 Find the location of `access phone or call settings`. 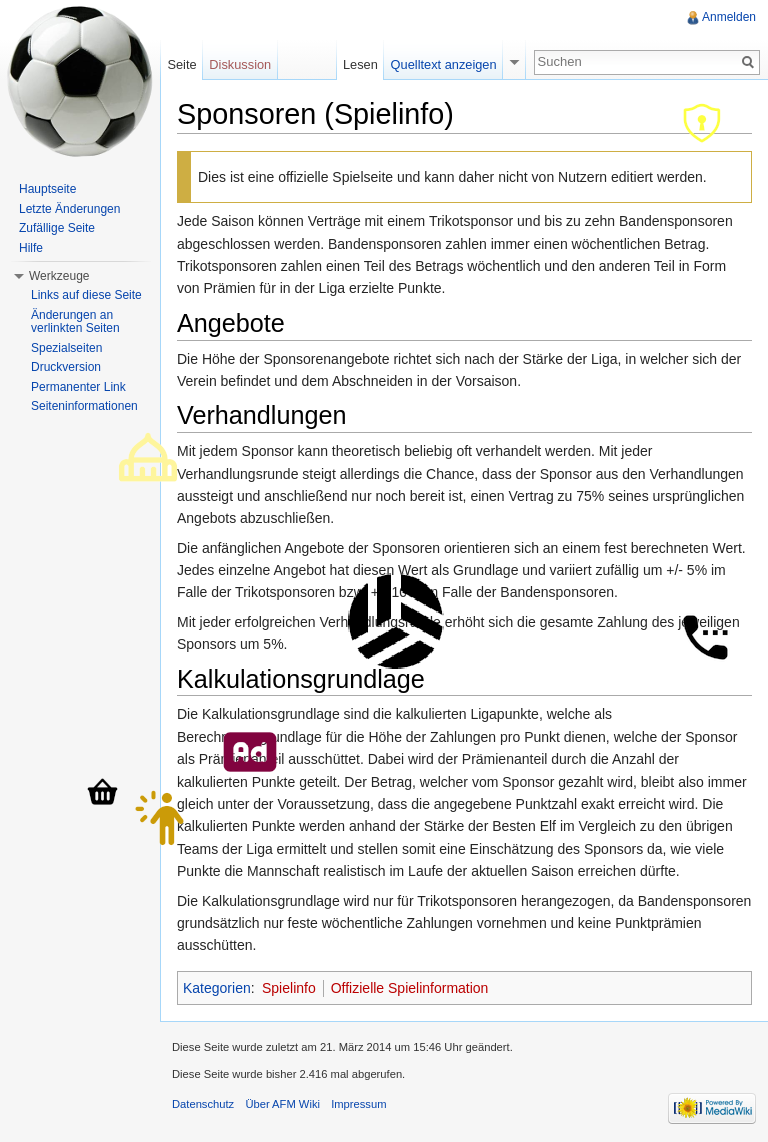

access phone or call settings is located at coordinates (705, 637).